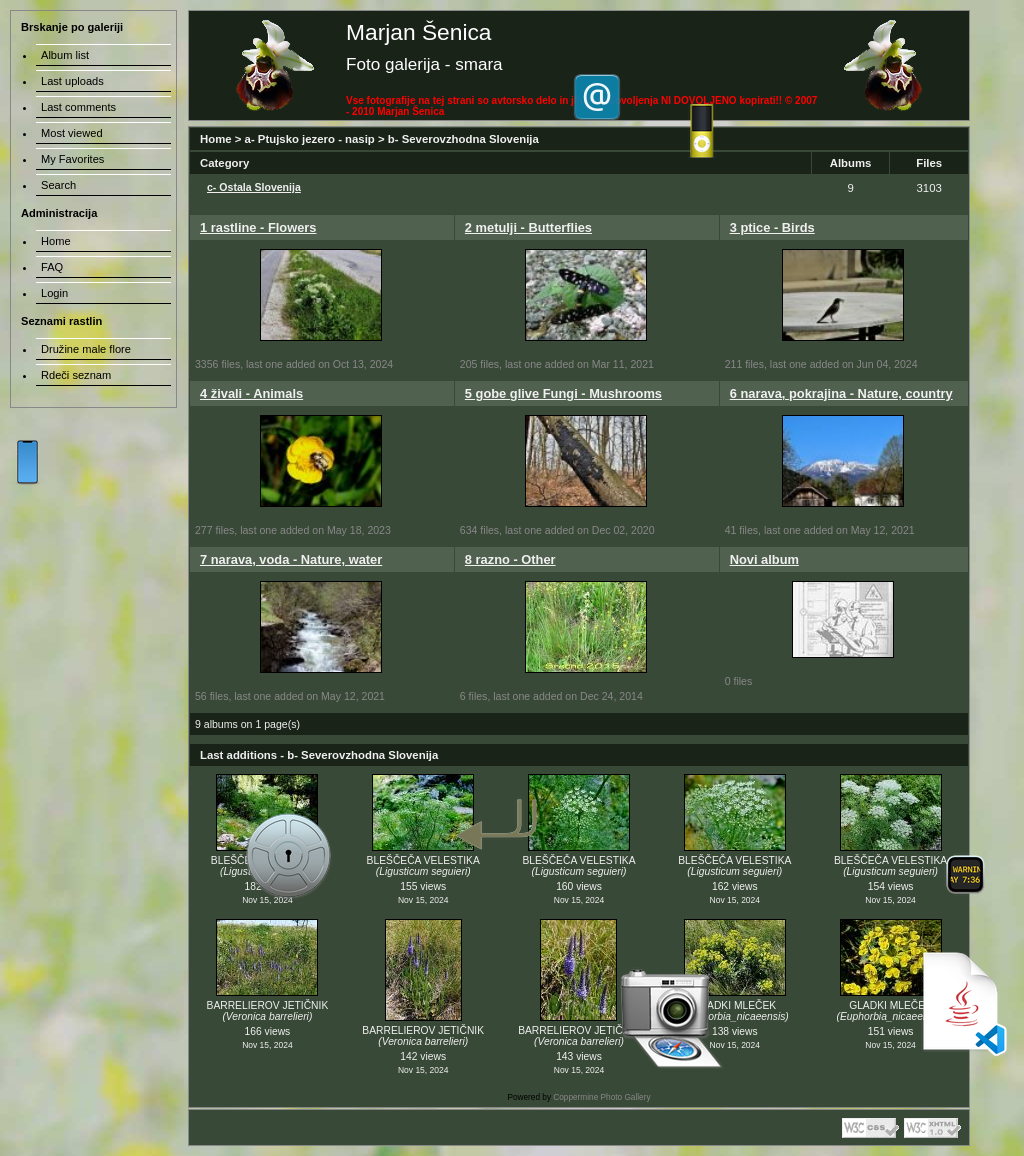  I want to click on iPhone XS Max device icon, so click(27, 462).